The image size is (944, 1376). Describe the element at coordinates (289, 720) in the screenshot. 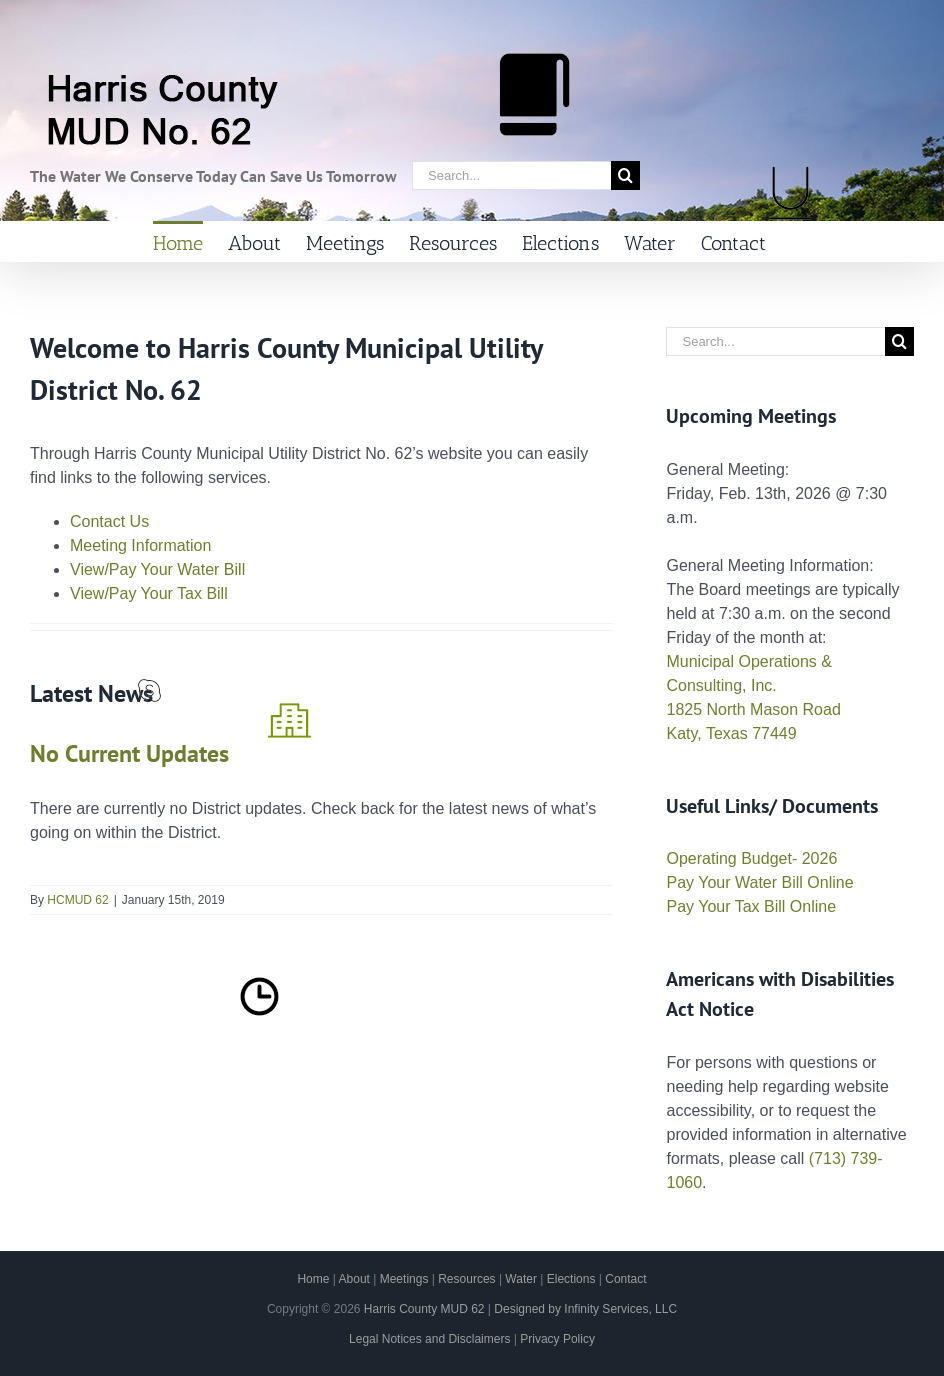

I see `view apartment or residential properties` at that location.